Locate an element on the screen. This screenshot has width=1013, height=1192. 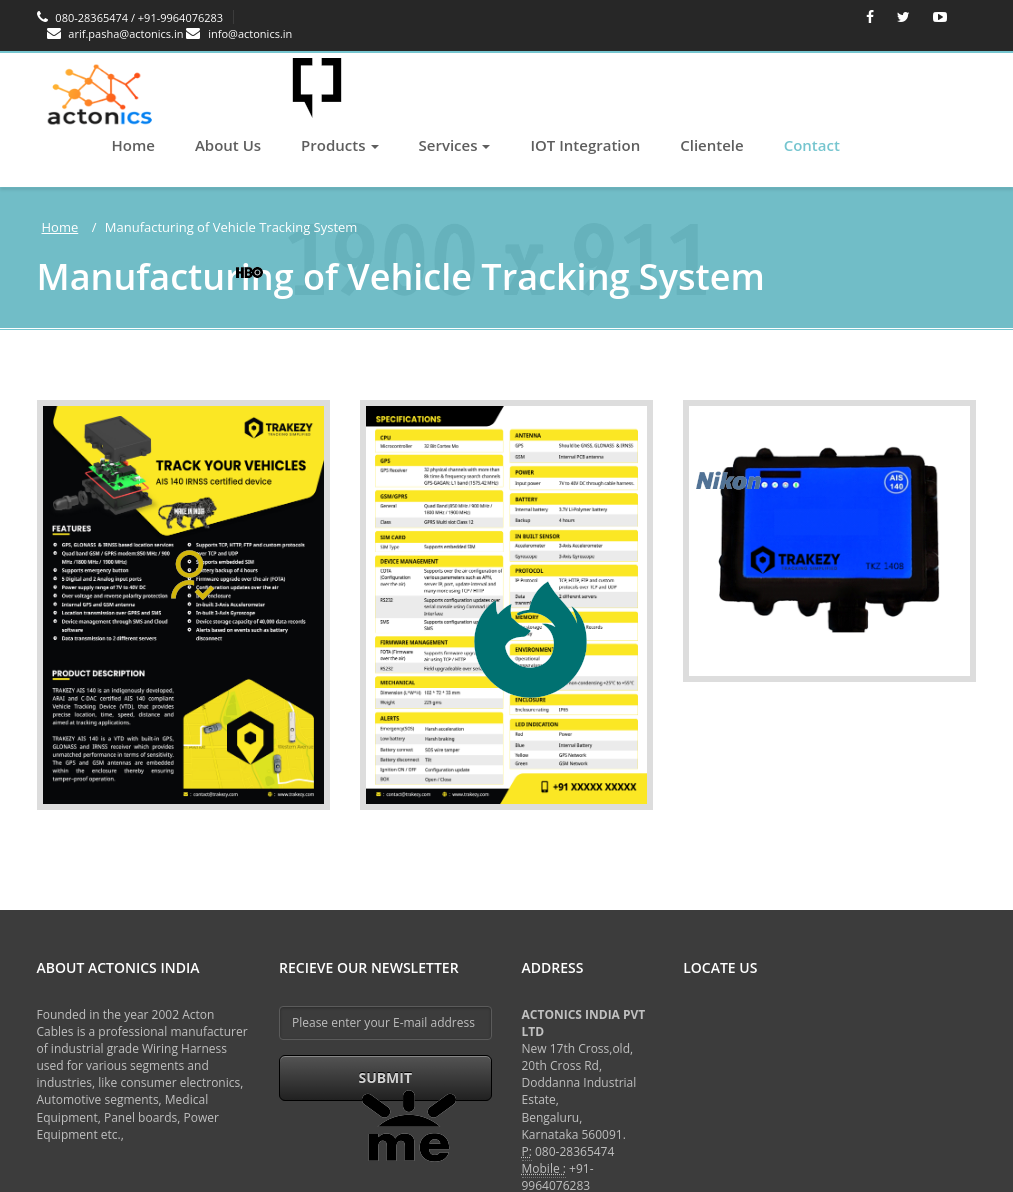
follow a user or add to your network is located at coordinates (189, 575).